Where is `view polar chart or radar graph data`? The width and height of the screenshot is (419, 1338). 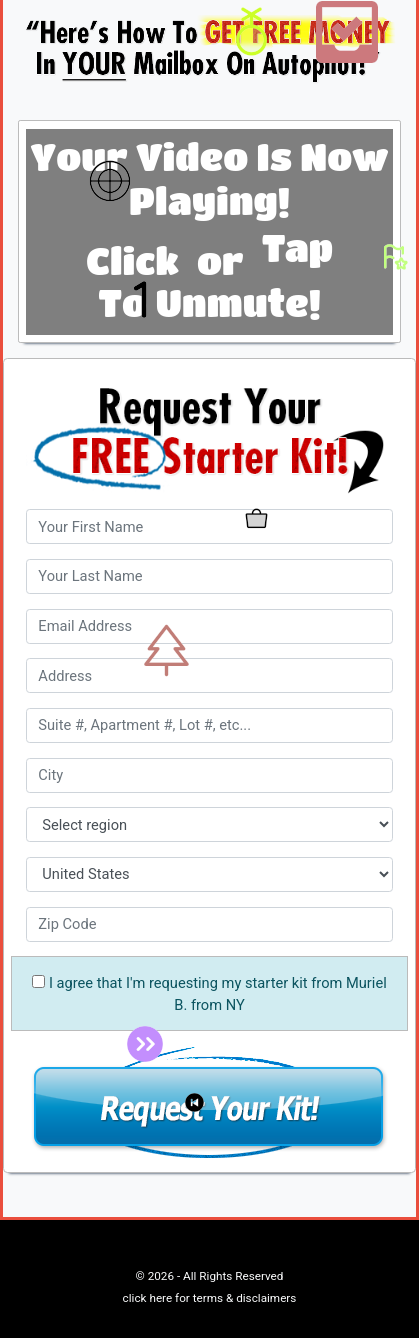 view polar chart or radar graph data is located at coordinates (110, 181).